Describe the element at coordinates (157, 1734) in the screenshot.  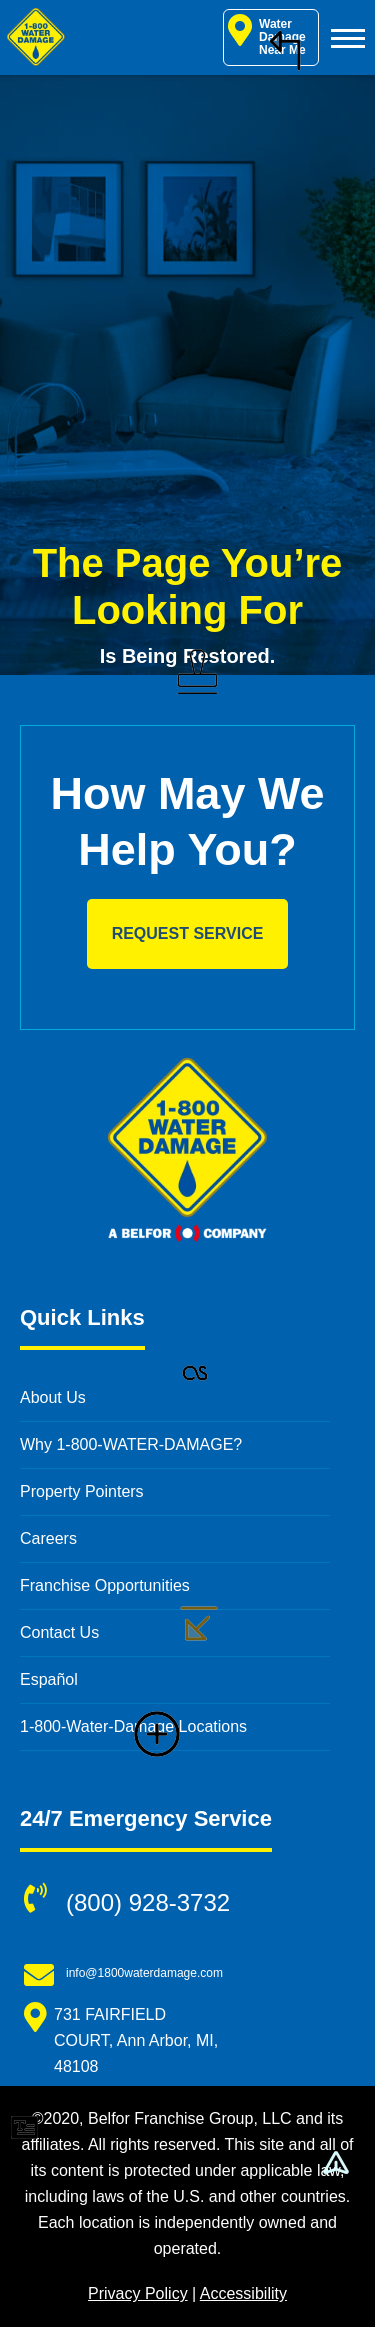
I see `add a new item` at that location.